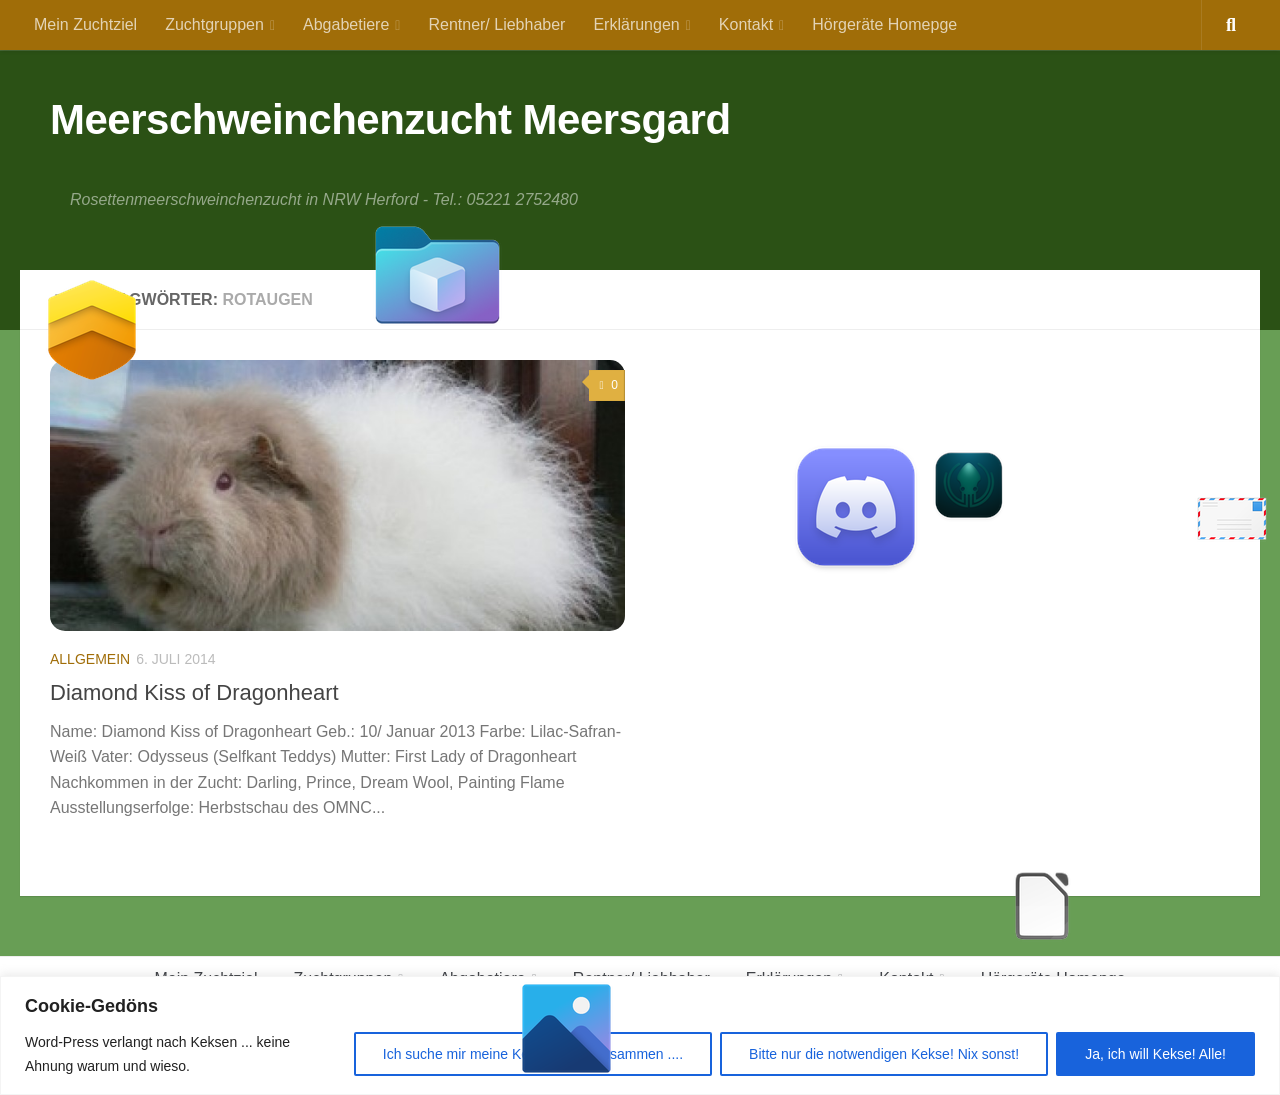 This screenshot has width=1280, height=1095. Describe the element at coordinates (92, 330) in the screenshot. I see `open windows security or protection settings` at that location.